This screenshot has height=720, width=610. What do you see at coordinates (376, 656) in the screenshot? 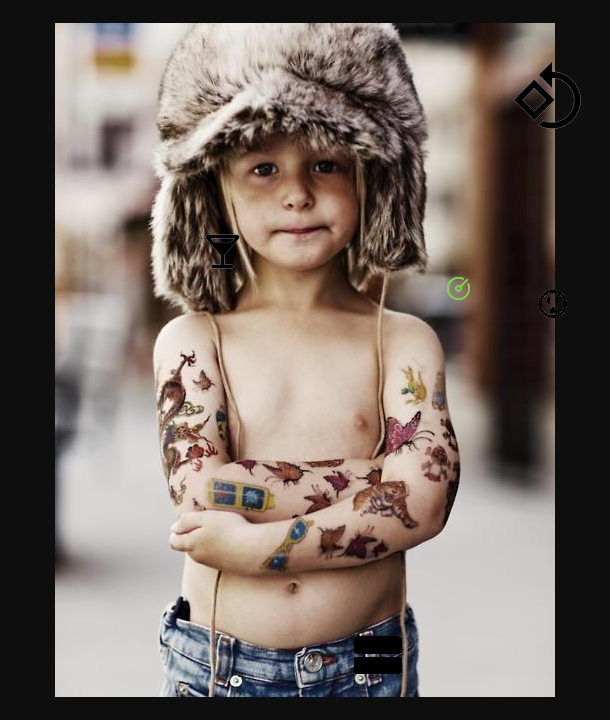
I see `switch to stream or list view` at bounding box center [376, 656].